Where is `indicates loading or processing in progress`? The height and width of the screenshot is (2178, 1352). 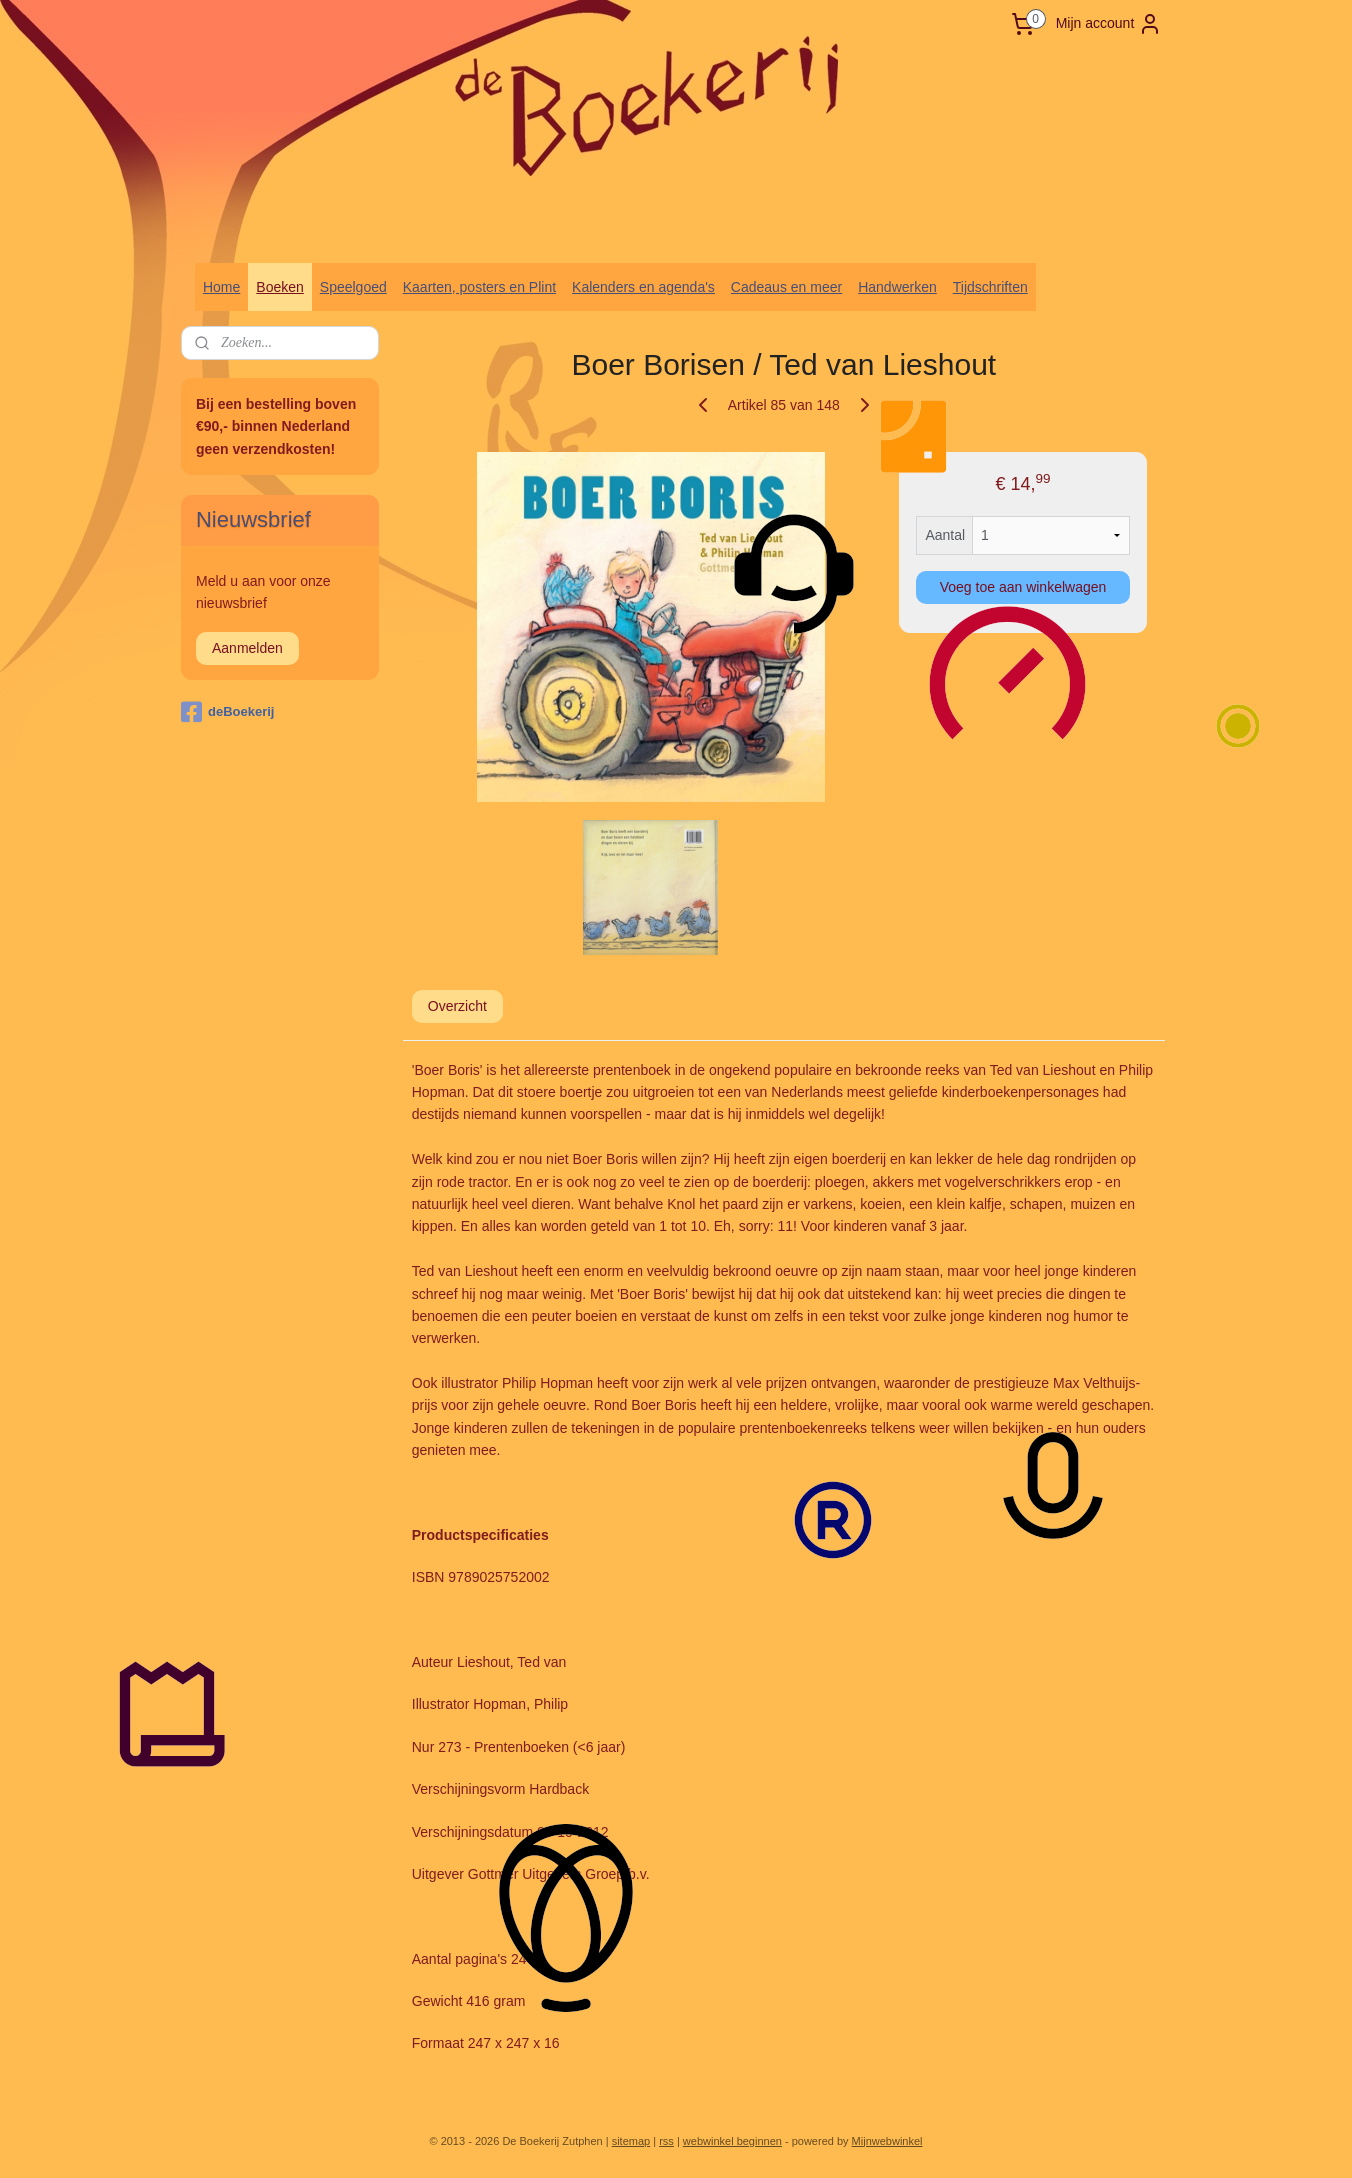 indicates loading or processing in progress is located at coordinates (1238, 726).